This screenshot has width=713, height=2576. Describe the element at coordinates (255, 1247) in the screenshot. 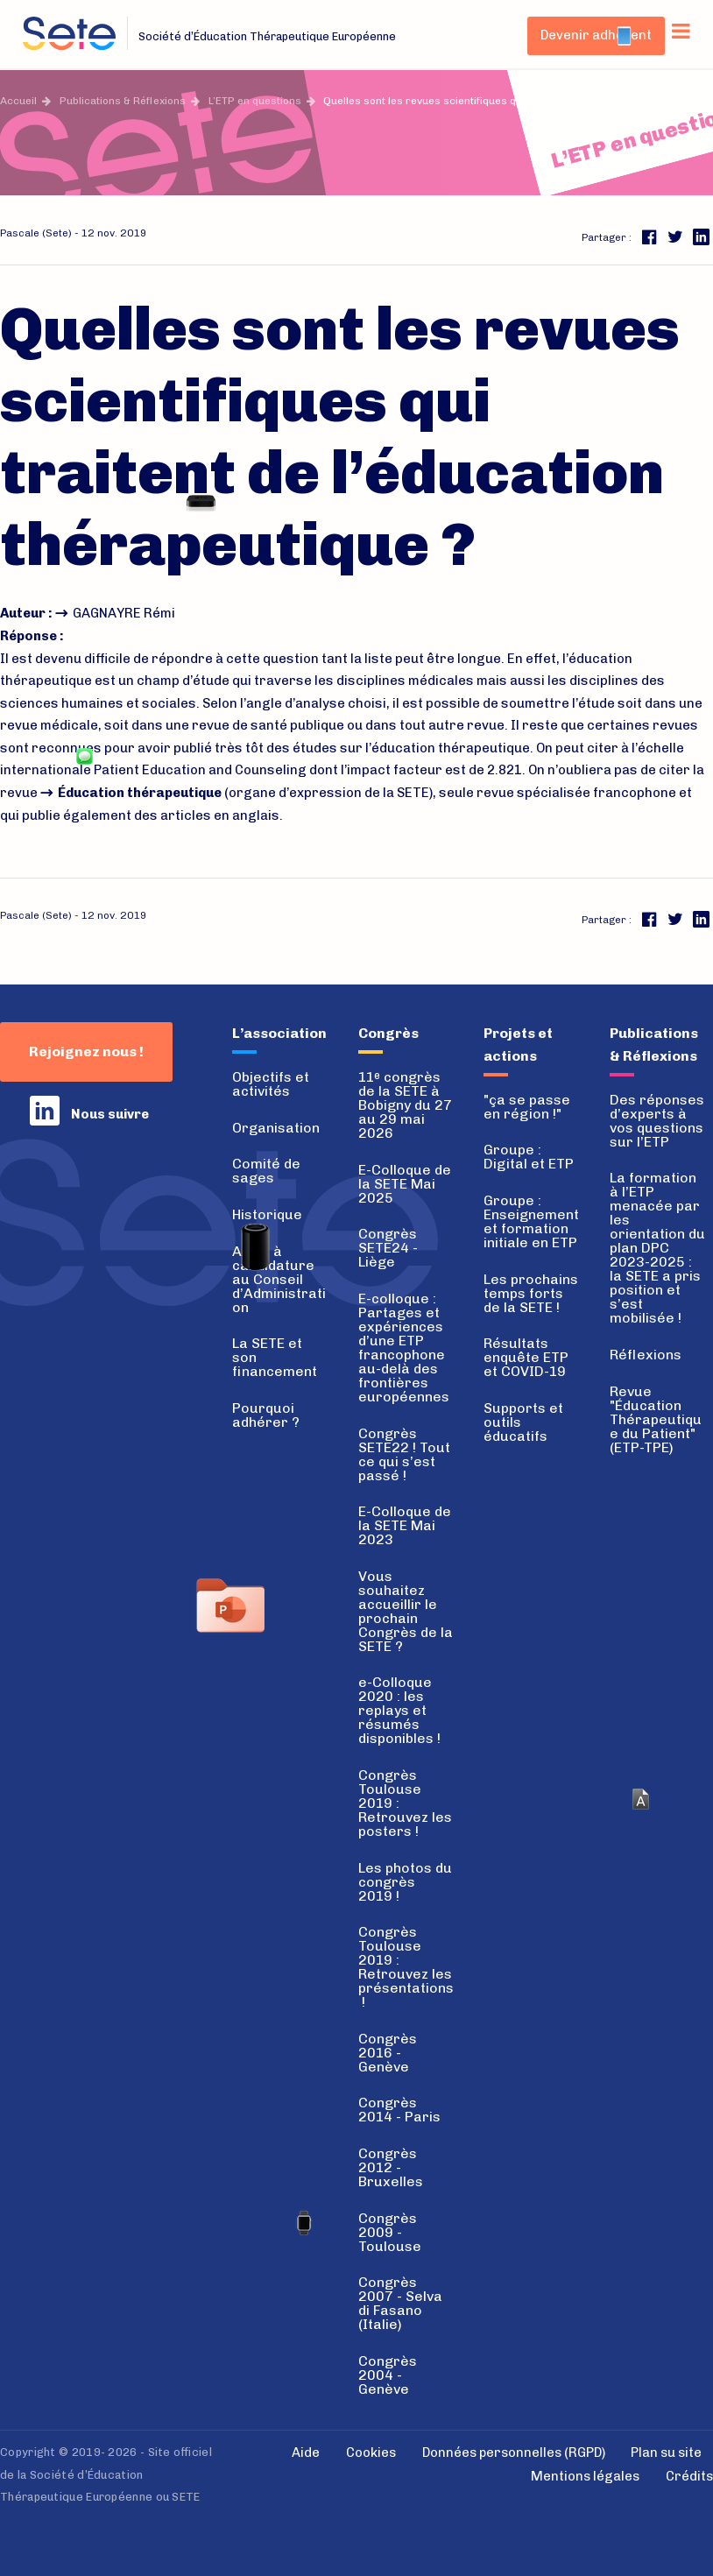

I see `mac pro (2013 cylinder model) device icon` at that location.